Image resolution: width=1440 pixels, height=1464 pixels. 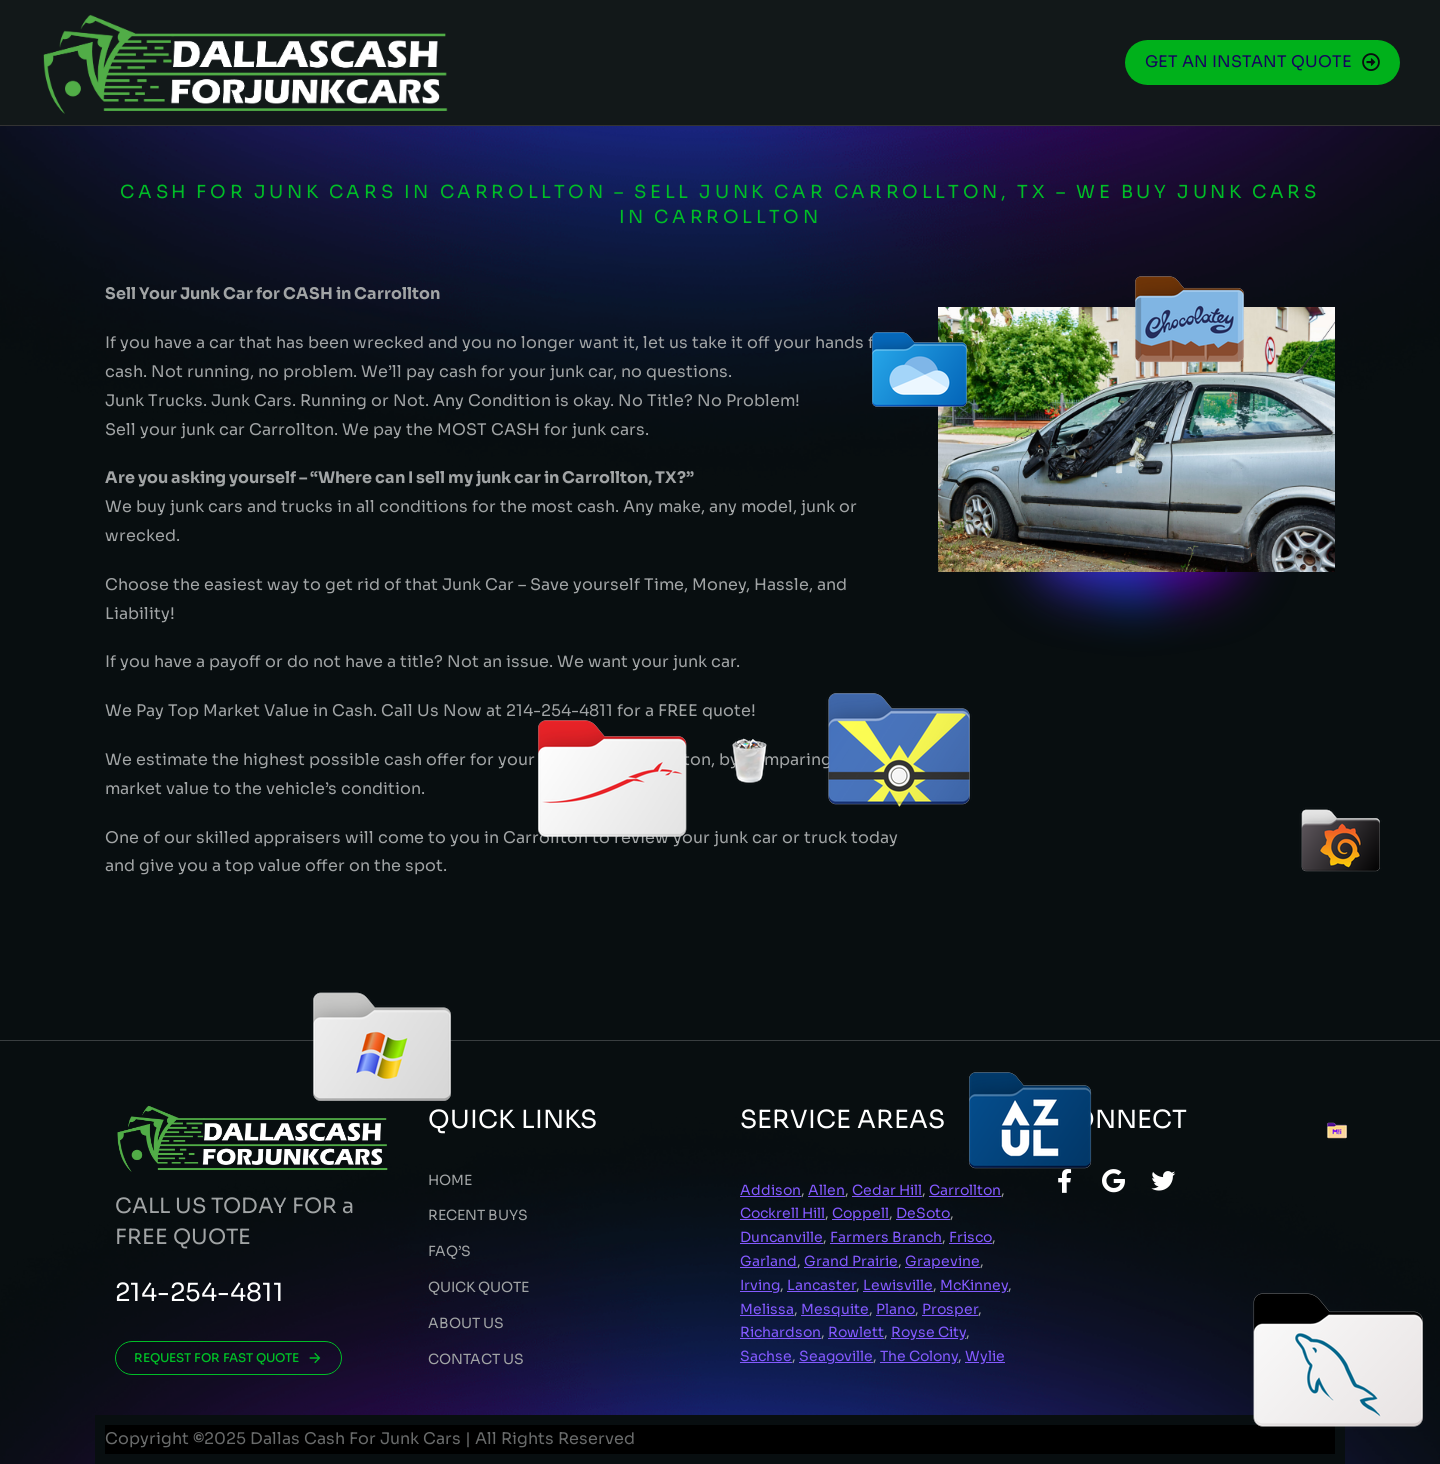 I want to click on open OneDrive synced folder, so click(x=919, y=372).